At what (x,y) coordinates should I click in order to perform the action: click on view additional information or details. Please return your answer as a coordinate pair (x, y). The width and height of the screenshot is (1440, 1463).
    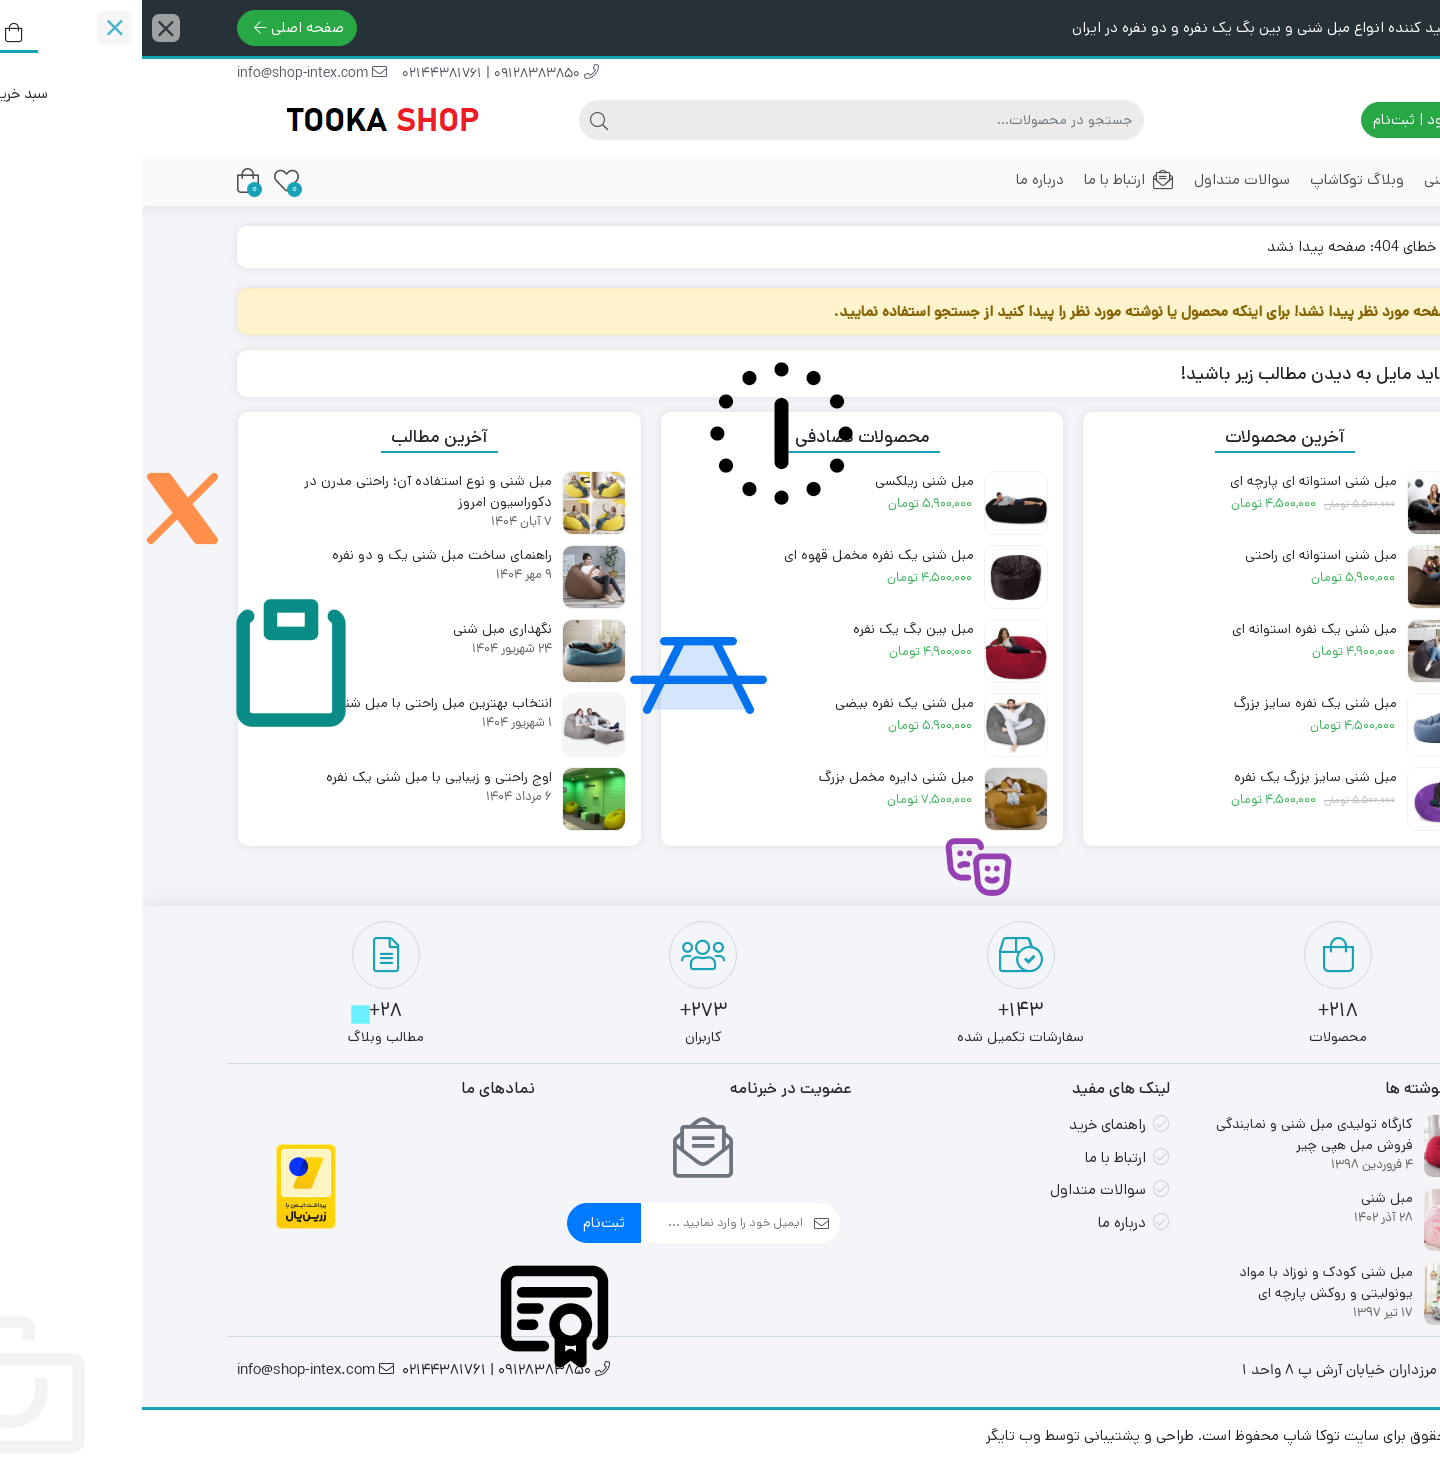
    Looking at the image, I should click on (781, 433).